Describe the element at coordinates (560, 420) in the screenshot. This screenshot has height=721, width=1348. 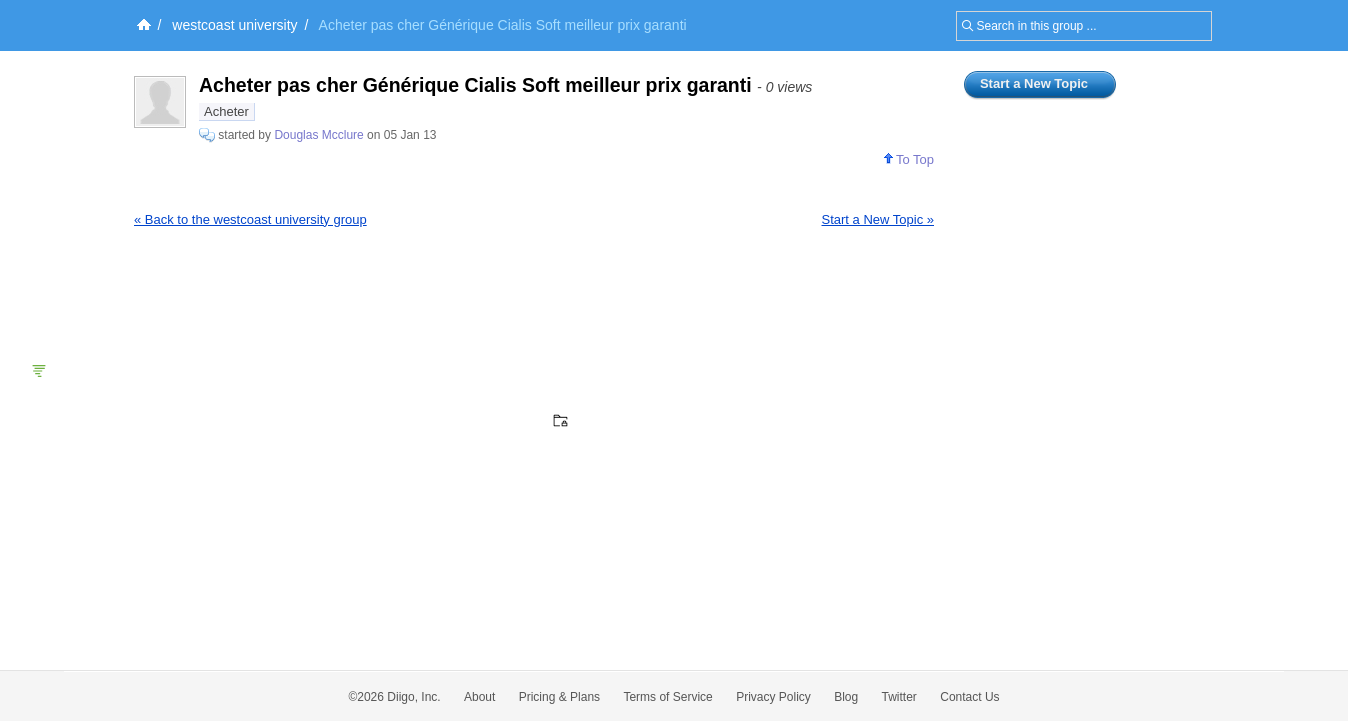
I see `access a password-protected folder` at that location.